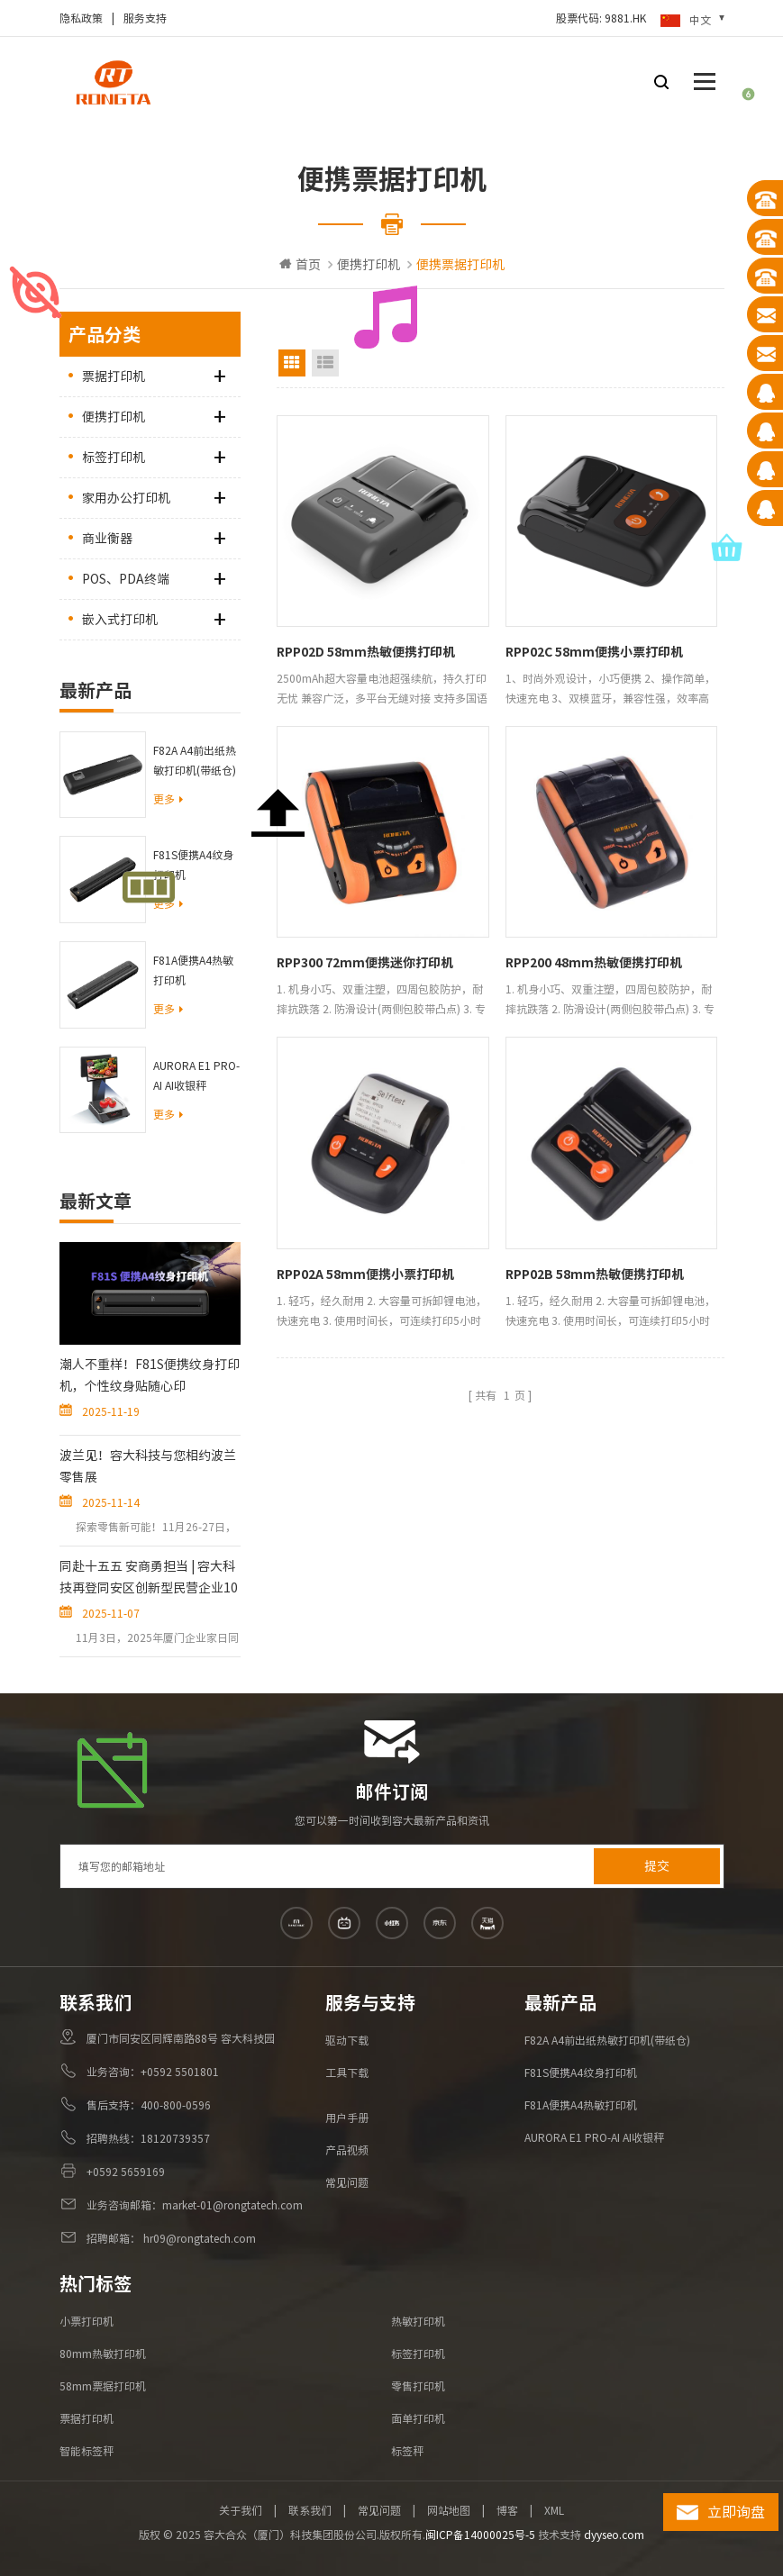  What do you see at coordinates (278, 810) in the screenshot?
I see `upload a file or document` at bounding box center [278, 810].